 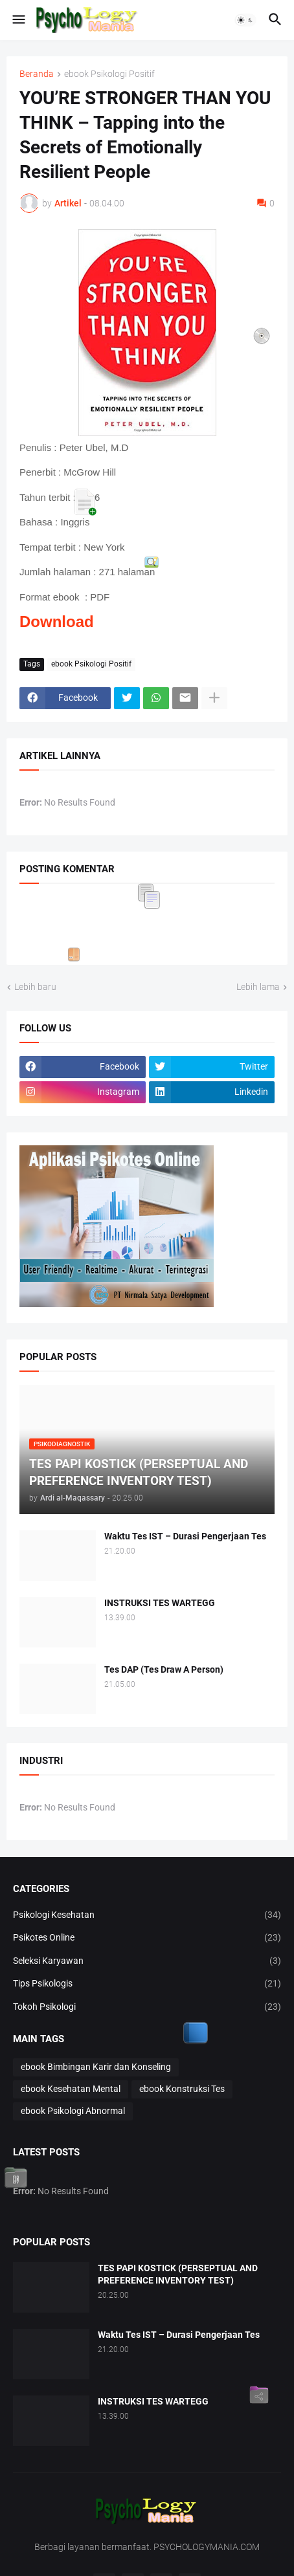 What do you see at coordinates (149, 896) in the screenshot?
I see `copy selected content to clipboard` at bounding box center [149, 896].